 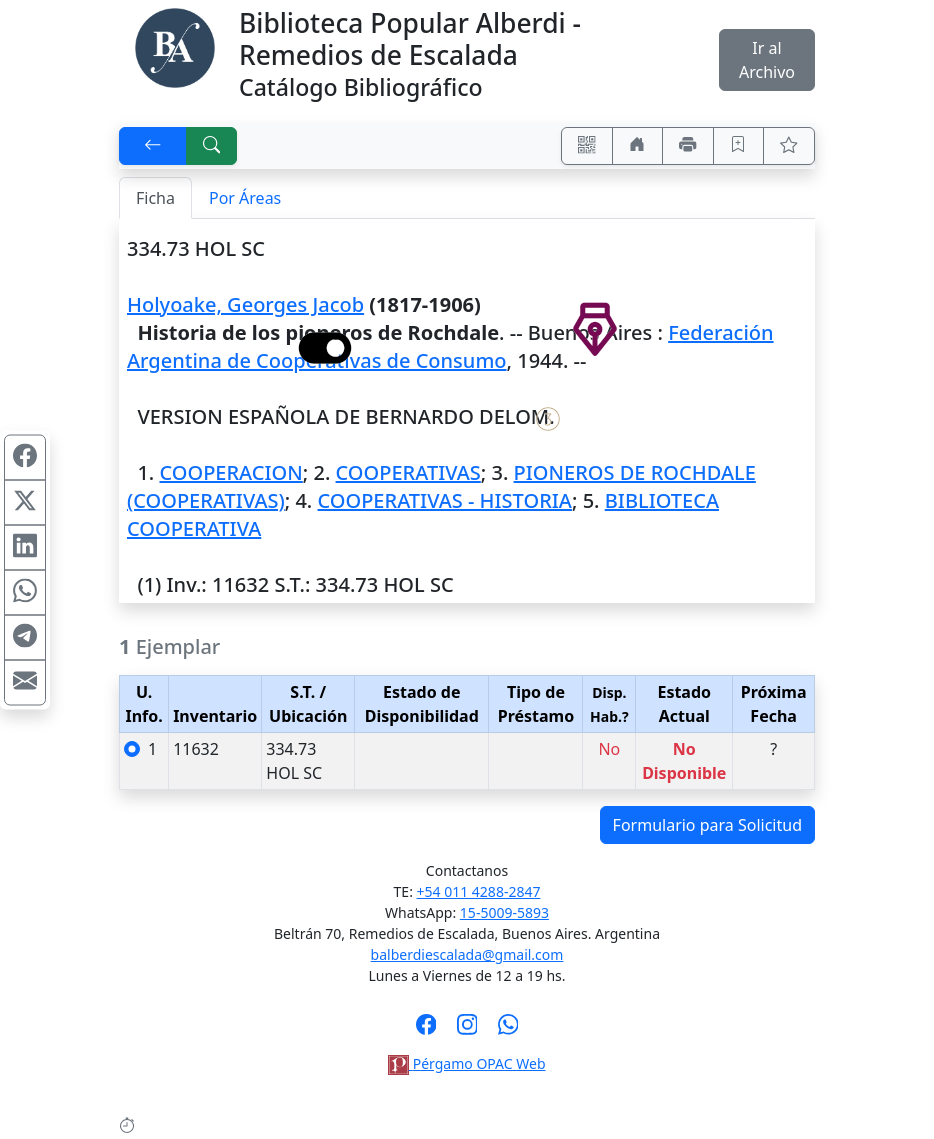 What do you see at coordinates (325, 348) in the screenshot?
I see `toggle switch in the on position` at bounding box center [325, 348].